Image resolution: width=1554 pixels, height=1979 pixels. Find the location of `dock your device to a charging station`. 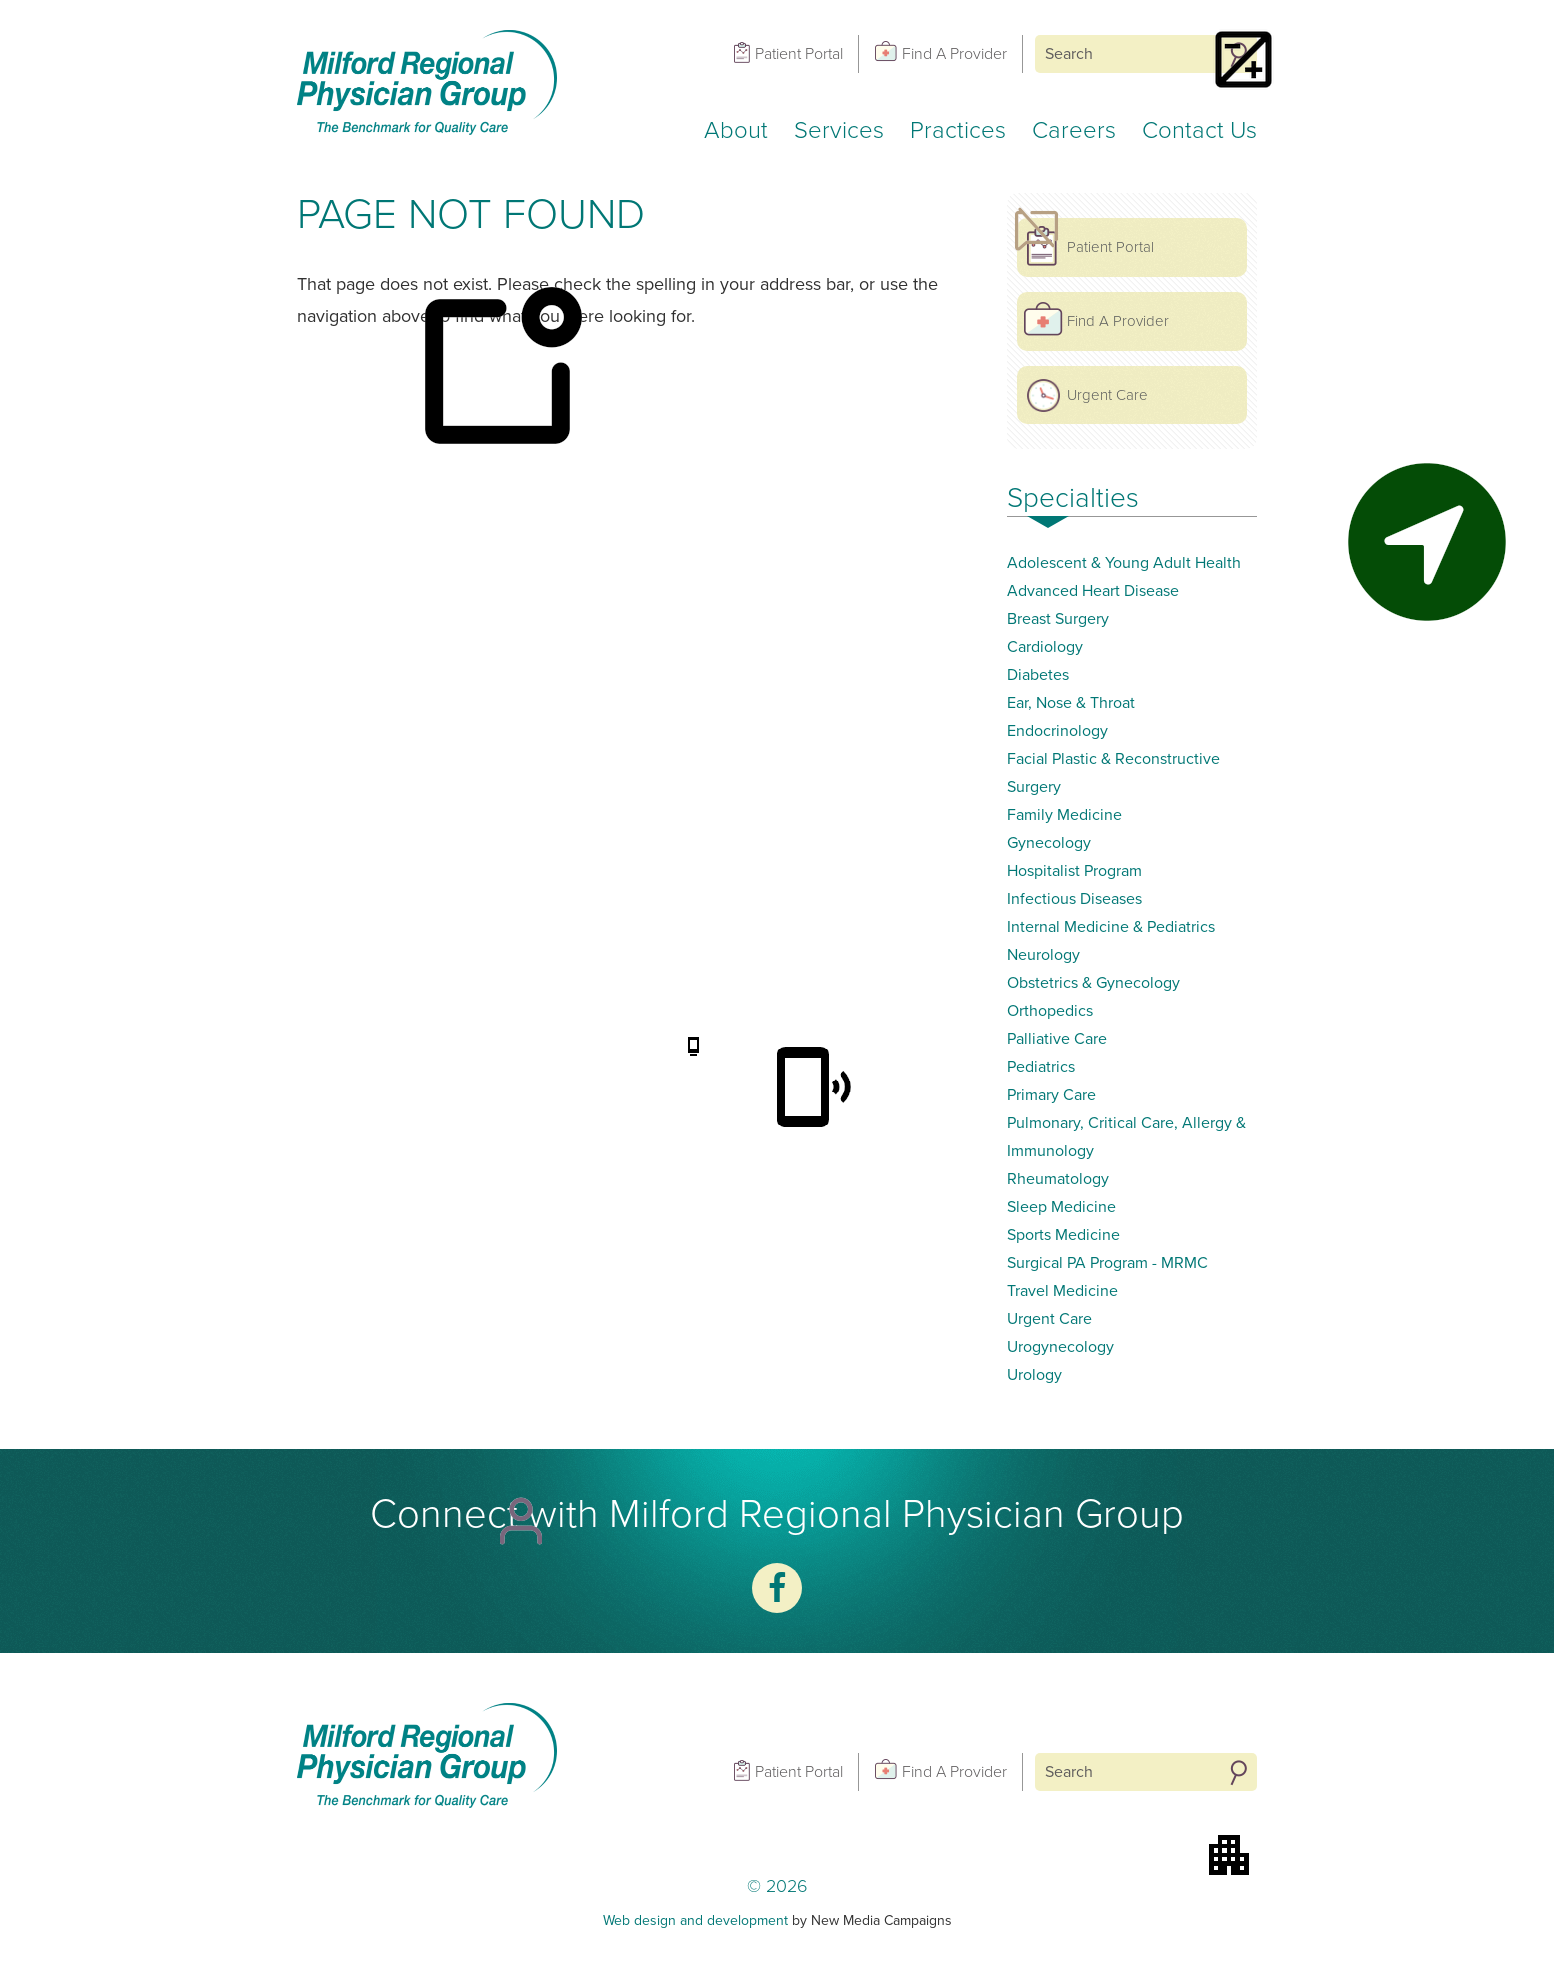

dock your device to a charging station is located at coordinates (693, 1046).